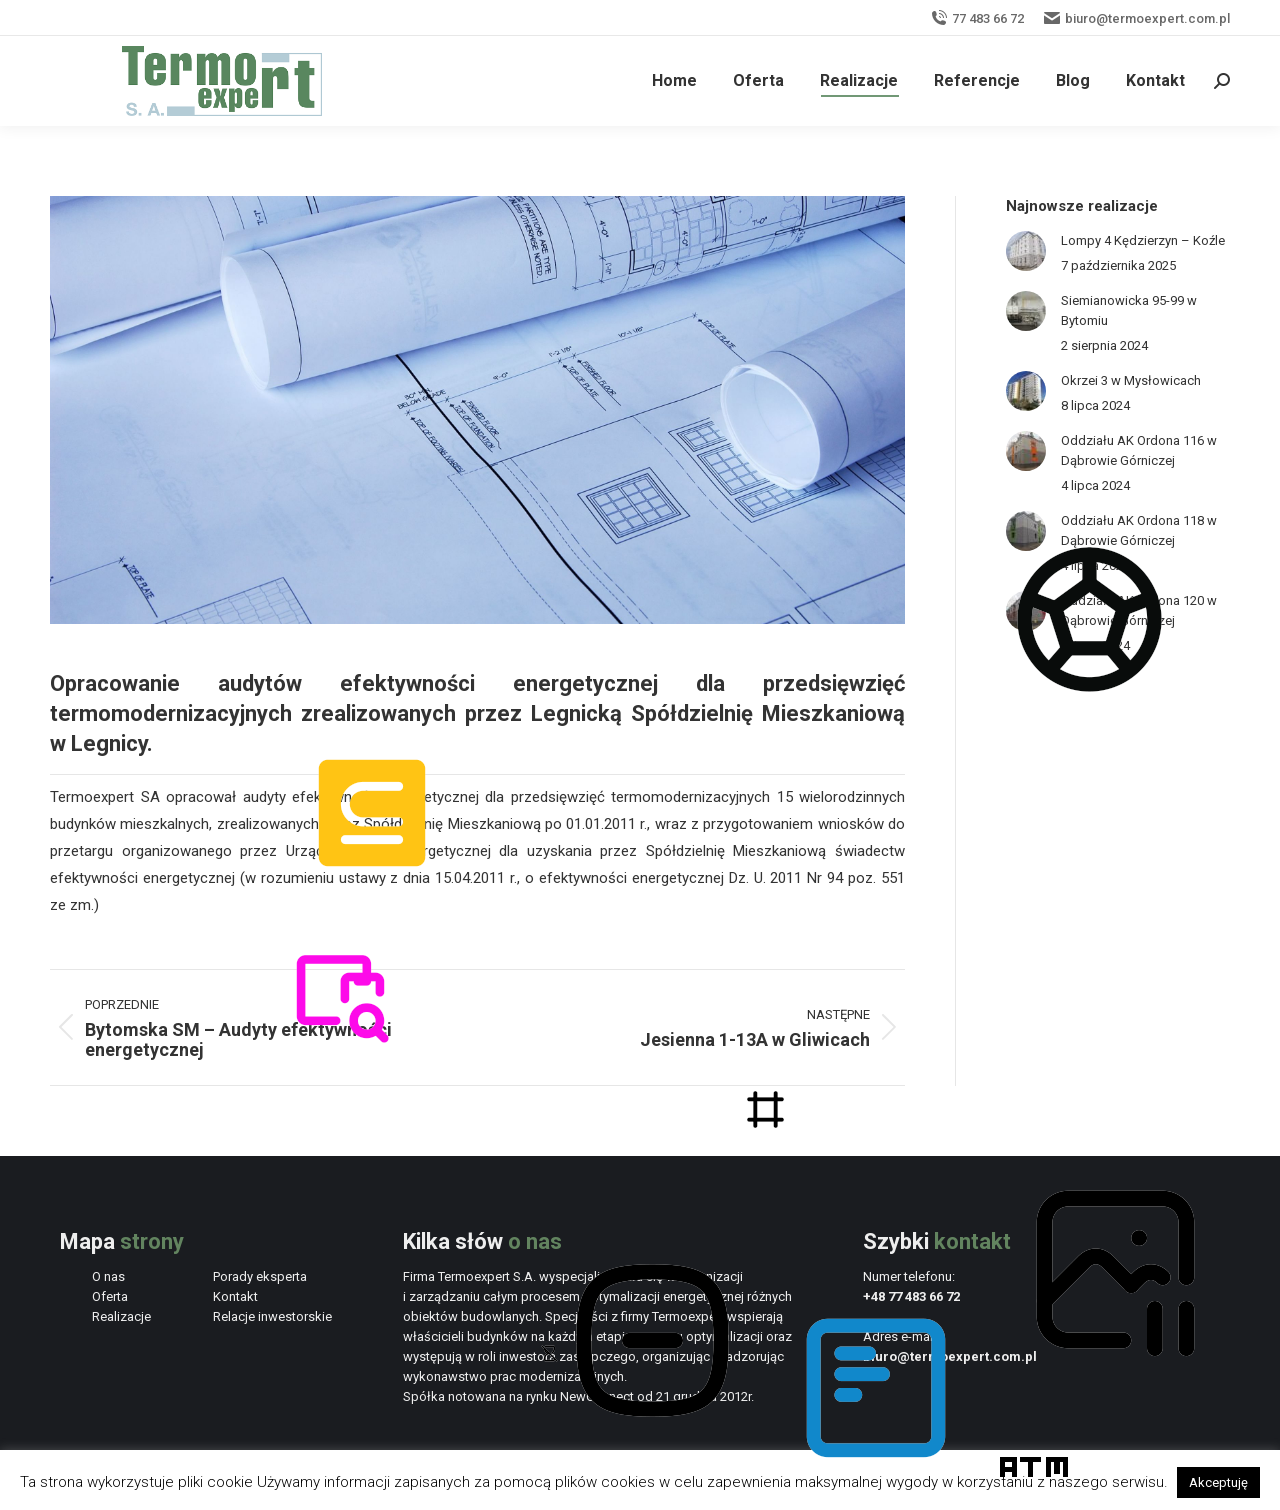 Image resolution: width=1280 pixels, height=1510 pixels. What do you see at coordinates (549, 1353) in the screenshot?
I see `disable timer or countdown` at bounding box center [549, 1353].